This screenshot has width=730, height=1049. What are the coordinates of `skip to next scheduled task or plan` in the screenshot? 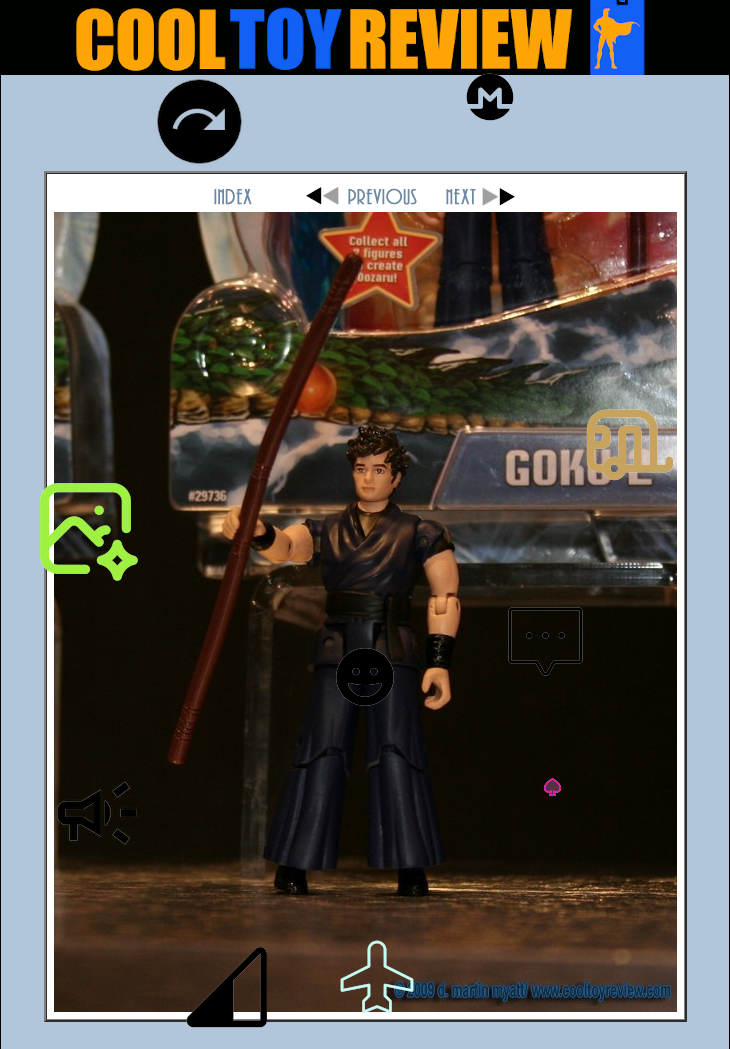 It's located at (199, 121).